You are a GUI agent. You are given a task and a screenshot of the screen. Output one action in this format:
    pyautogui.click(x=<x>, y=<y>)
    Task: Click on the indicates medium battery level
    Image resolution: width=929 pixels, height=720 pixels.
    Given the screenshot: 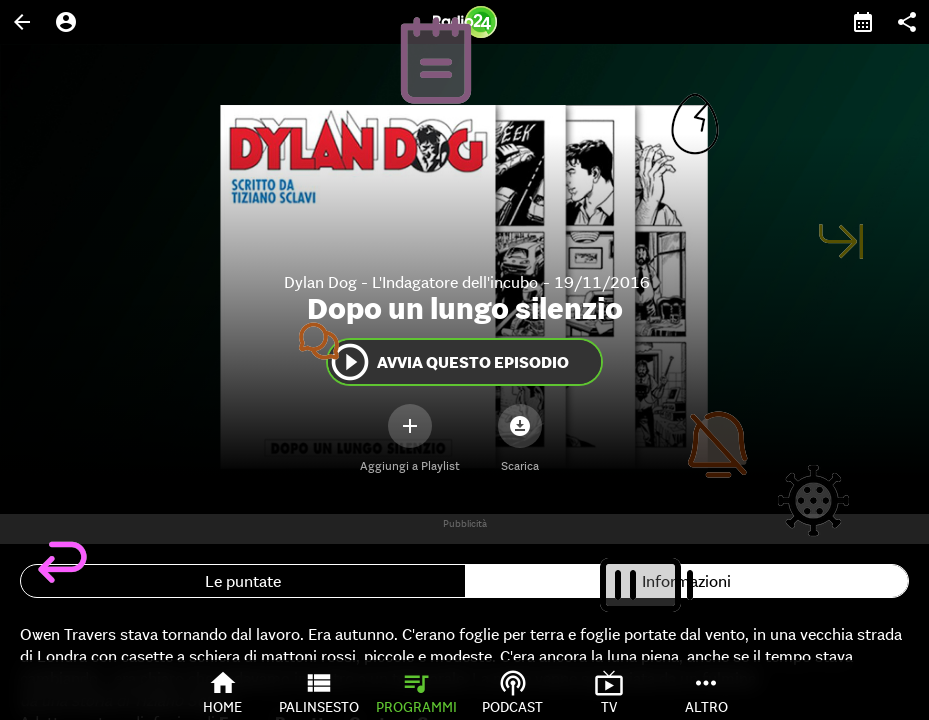 What is the action you would take?
    pyautogui.click(x=645, y=585)
    